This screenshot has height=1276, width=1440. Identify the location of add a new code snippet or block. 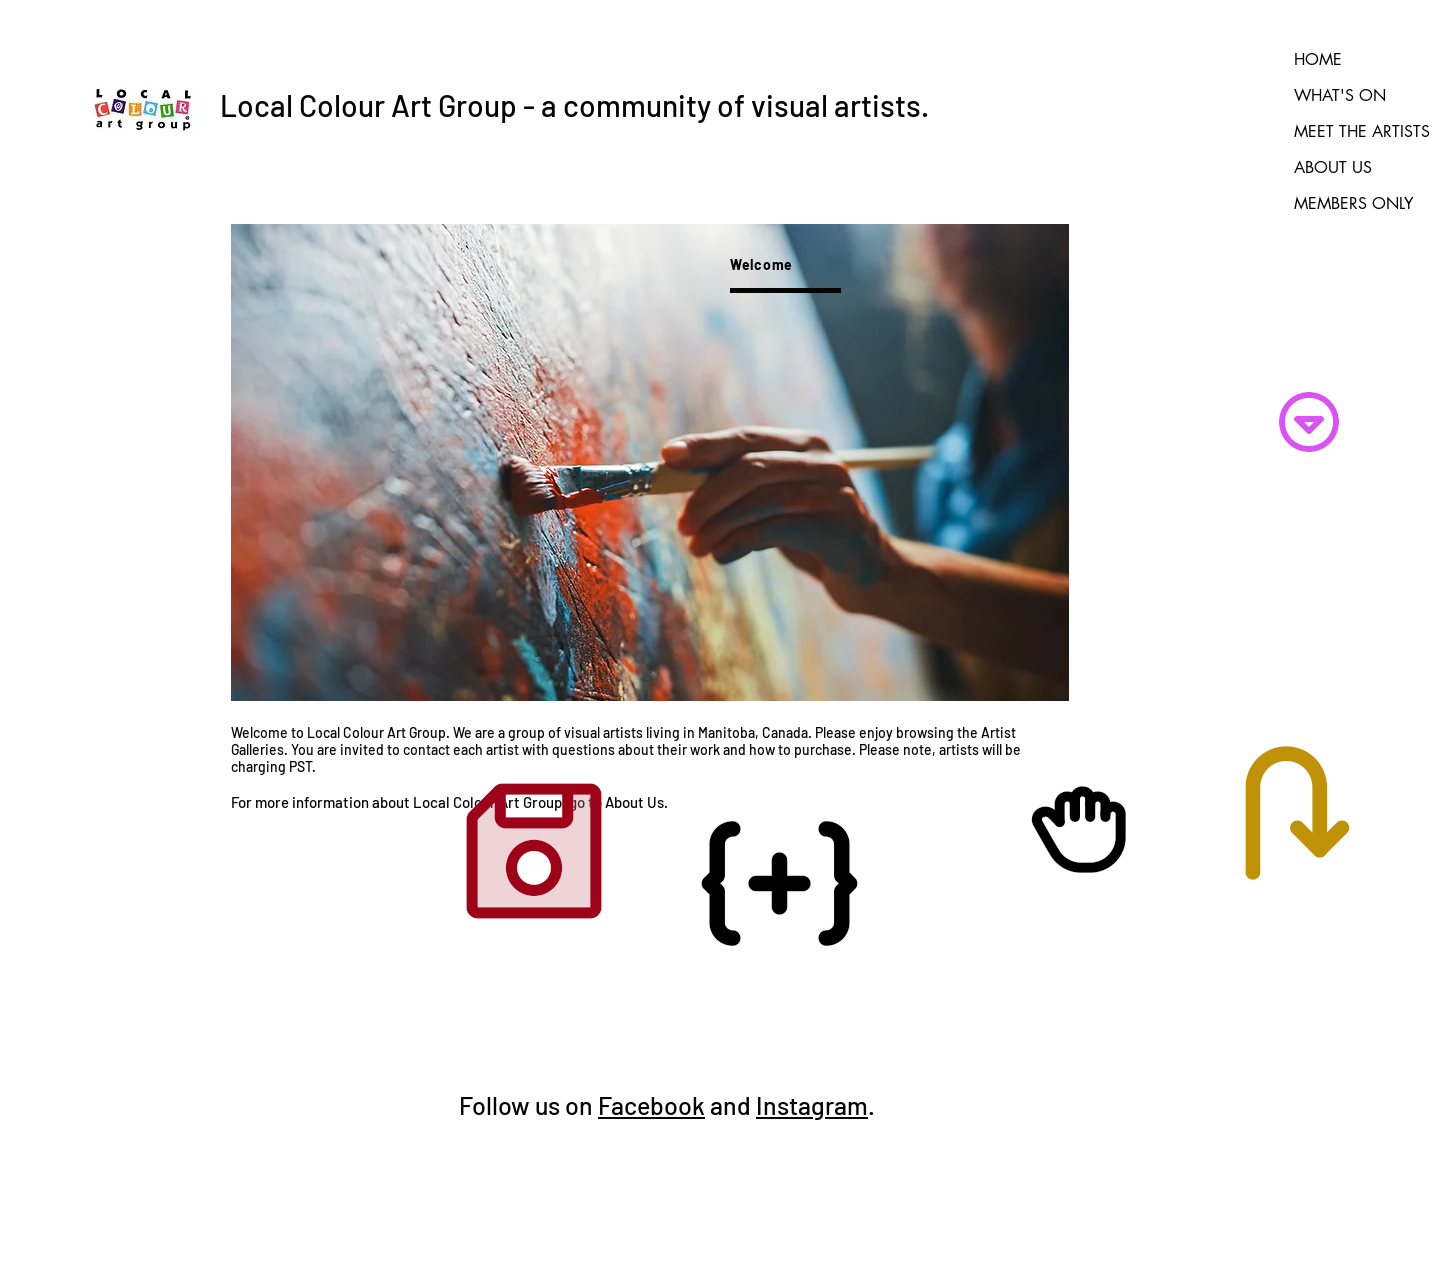
(779, 883).